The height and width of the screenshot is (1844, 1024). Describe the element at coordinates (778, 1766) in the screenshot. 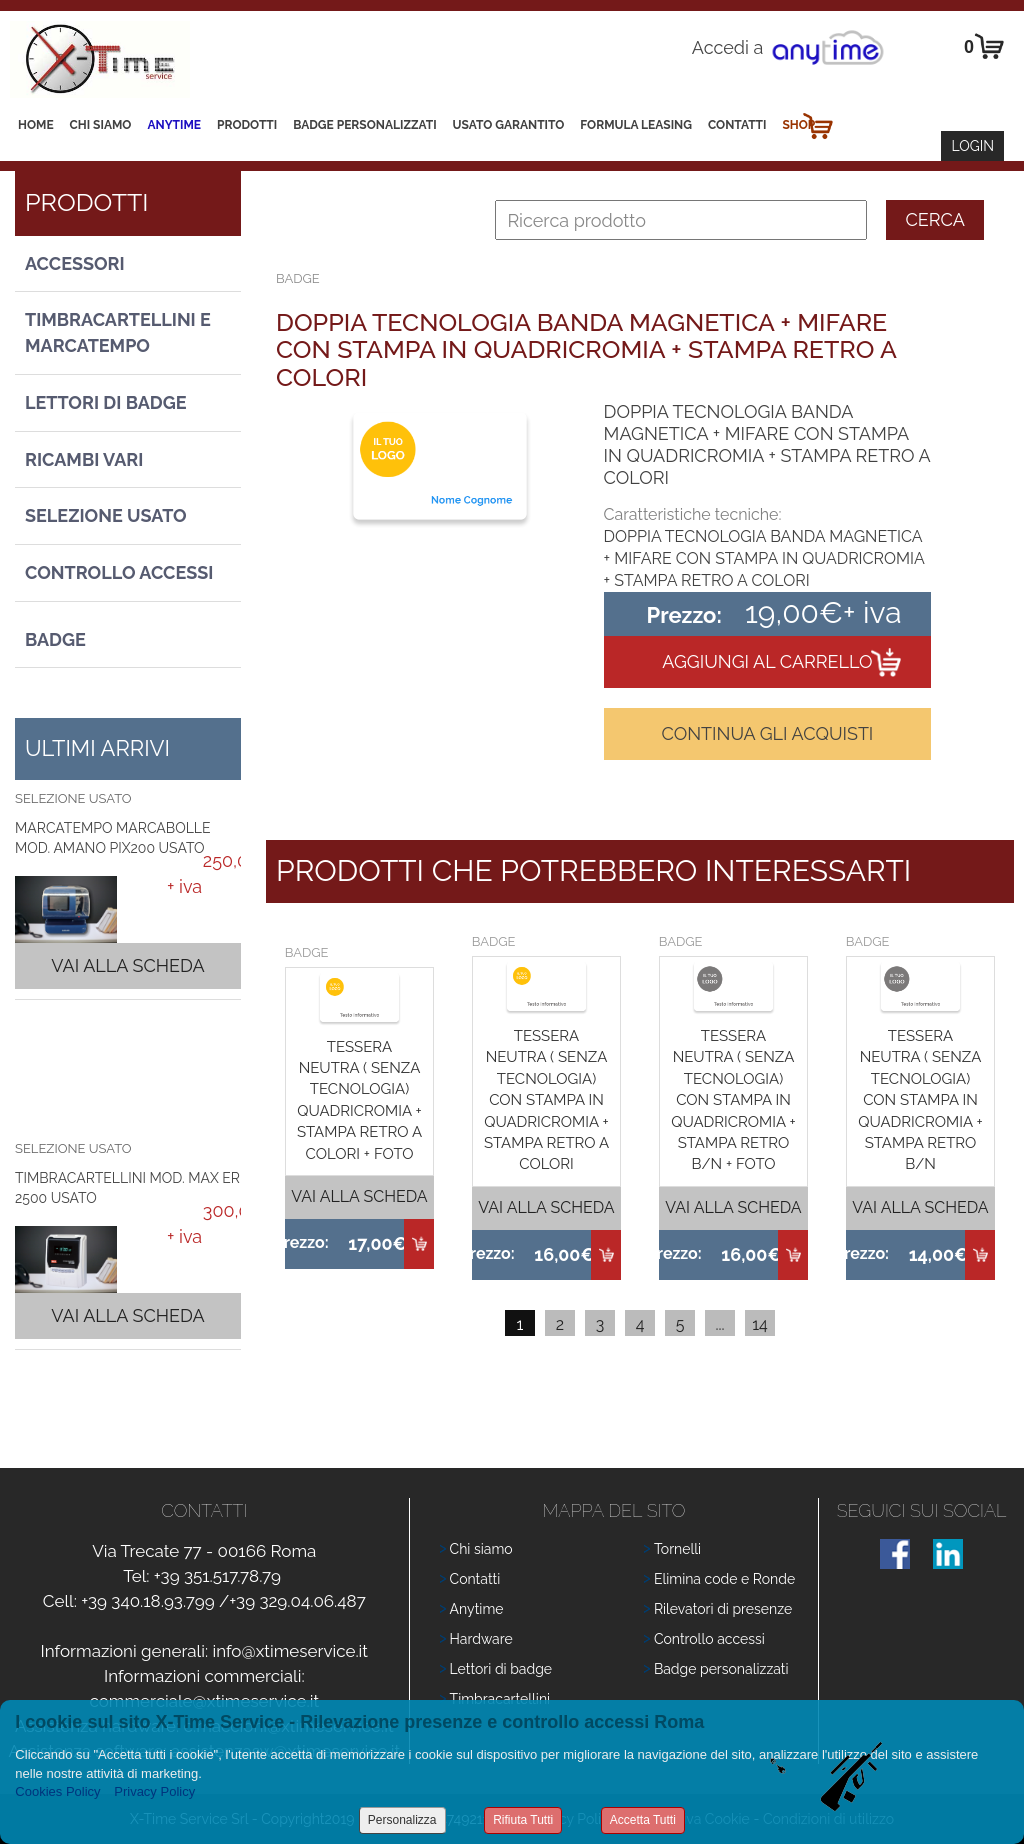

I see `fire projectile or launch attack` at that location.